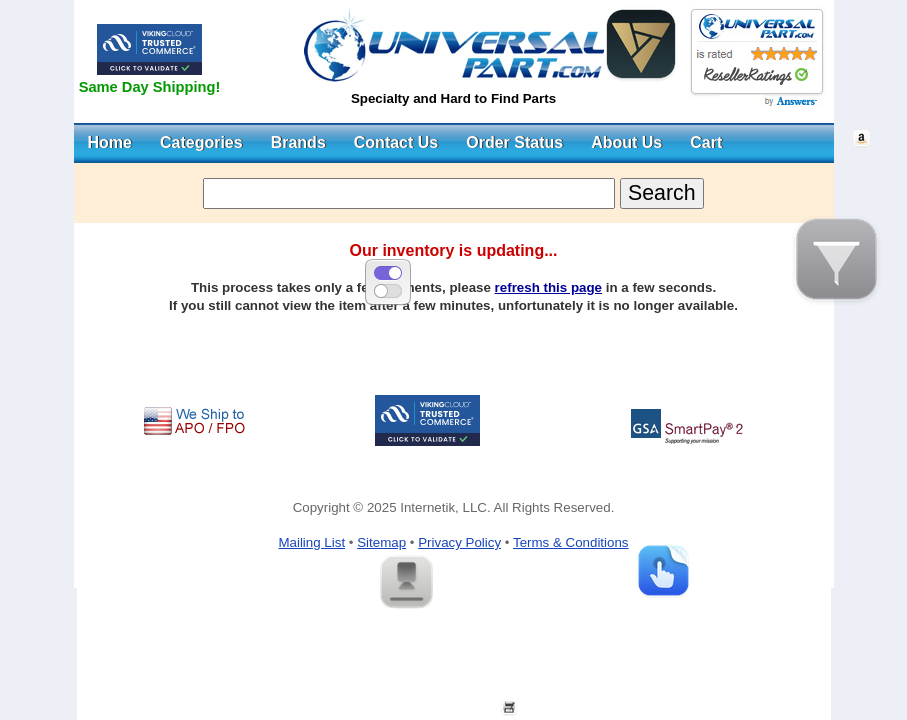  What do you see at coordinates (641, 44) in the screenshot?
I see `open the Artifact app` at bounding box center [641, 44].